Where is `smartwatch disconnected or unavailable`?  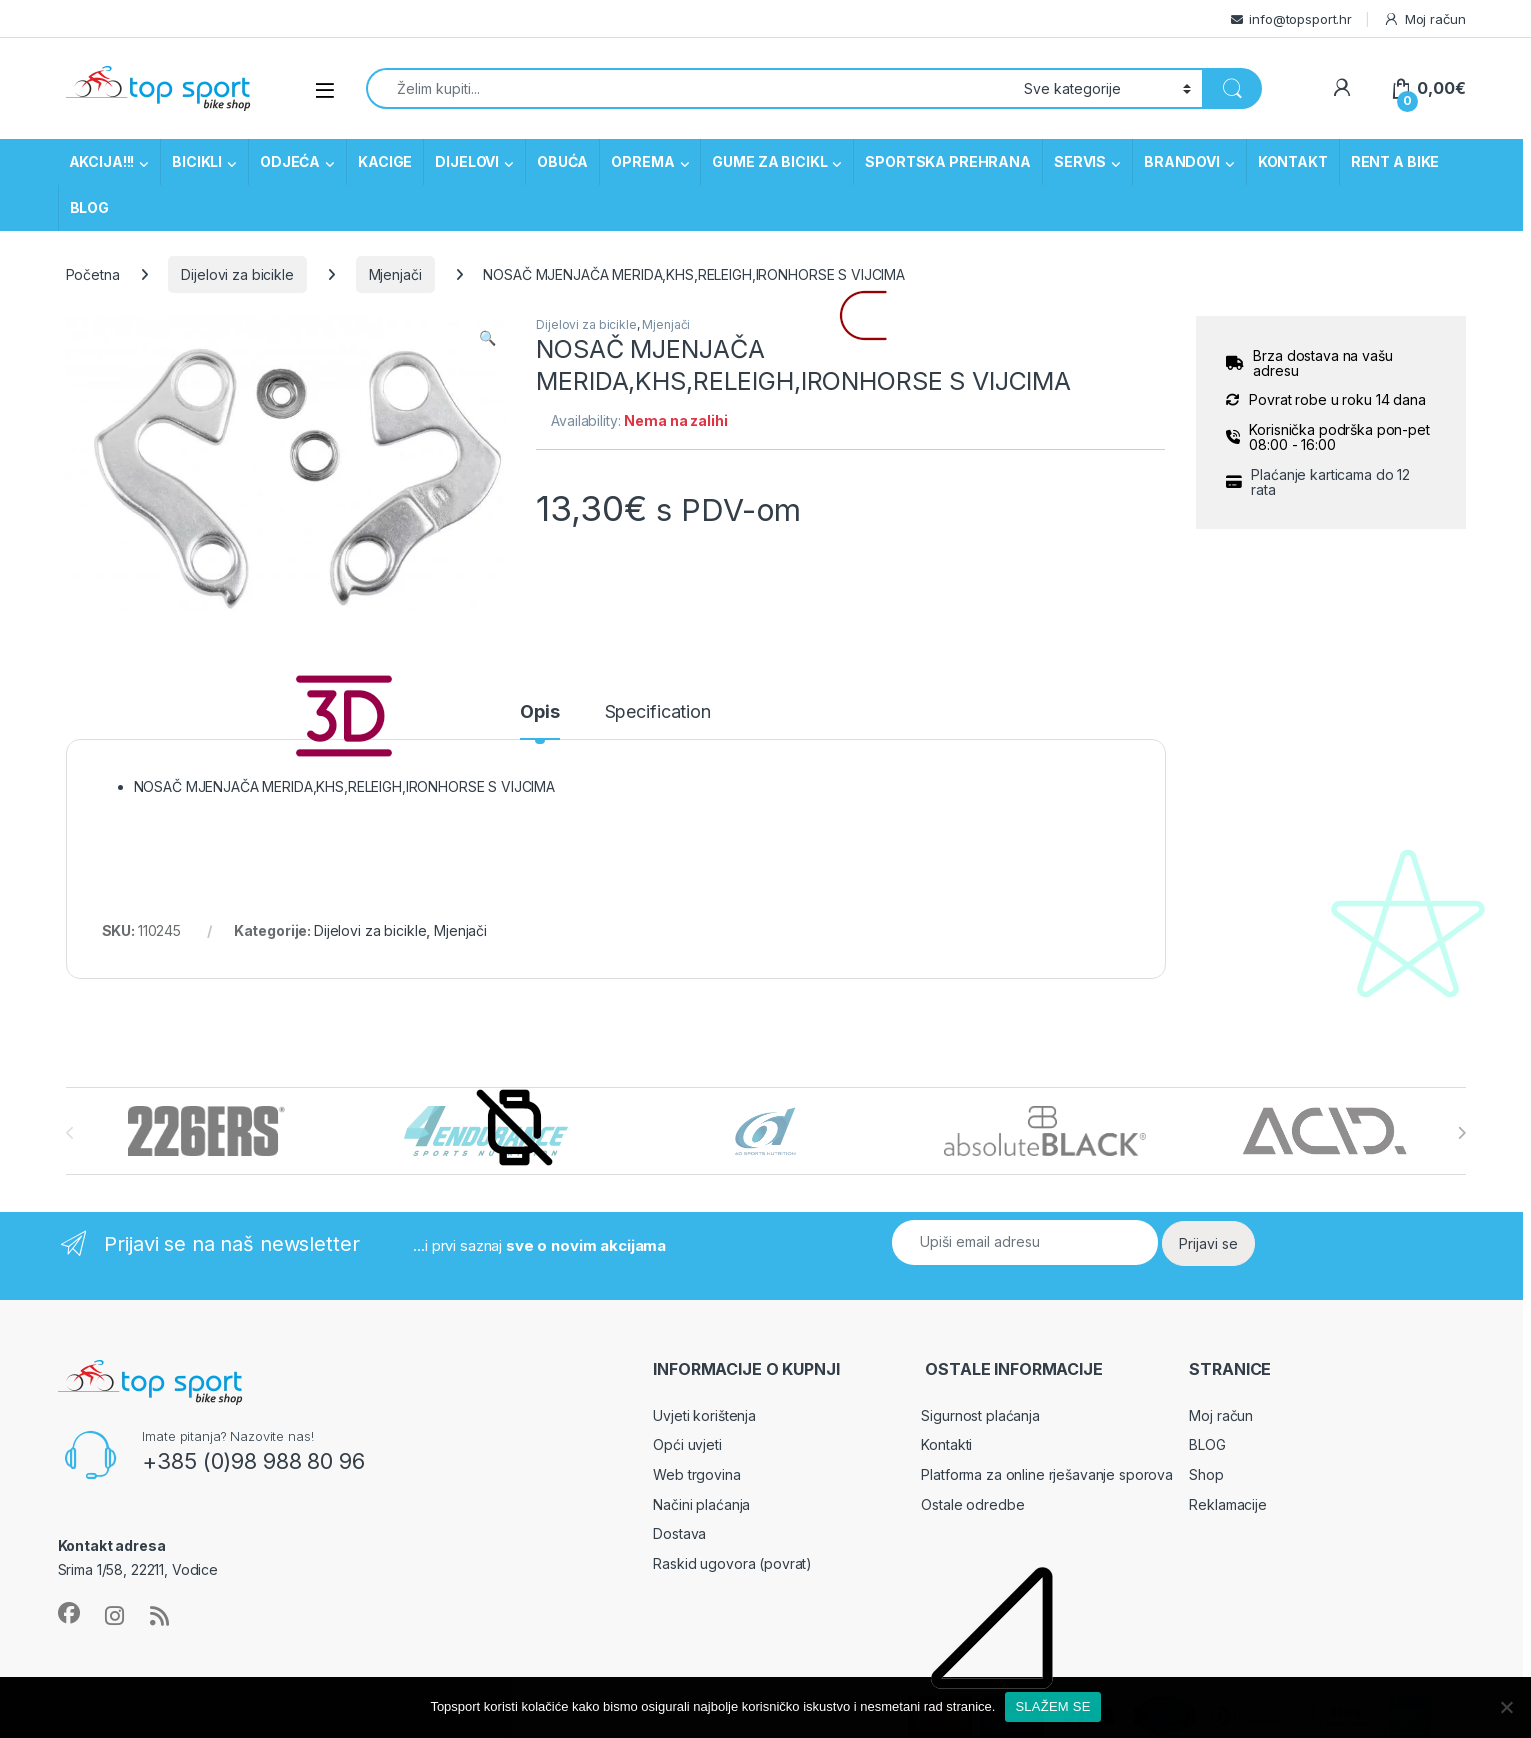
smartwatch disconnected or unavailable is located at coordinates (514, 1127).